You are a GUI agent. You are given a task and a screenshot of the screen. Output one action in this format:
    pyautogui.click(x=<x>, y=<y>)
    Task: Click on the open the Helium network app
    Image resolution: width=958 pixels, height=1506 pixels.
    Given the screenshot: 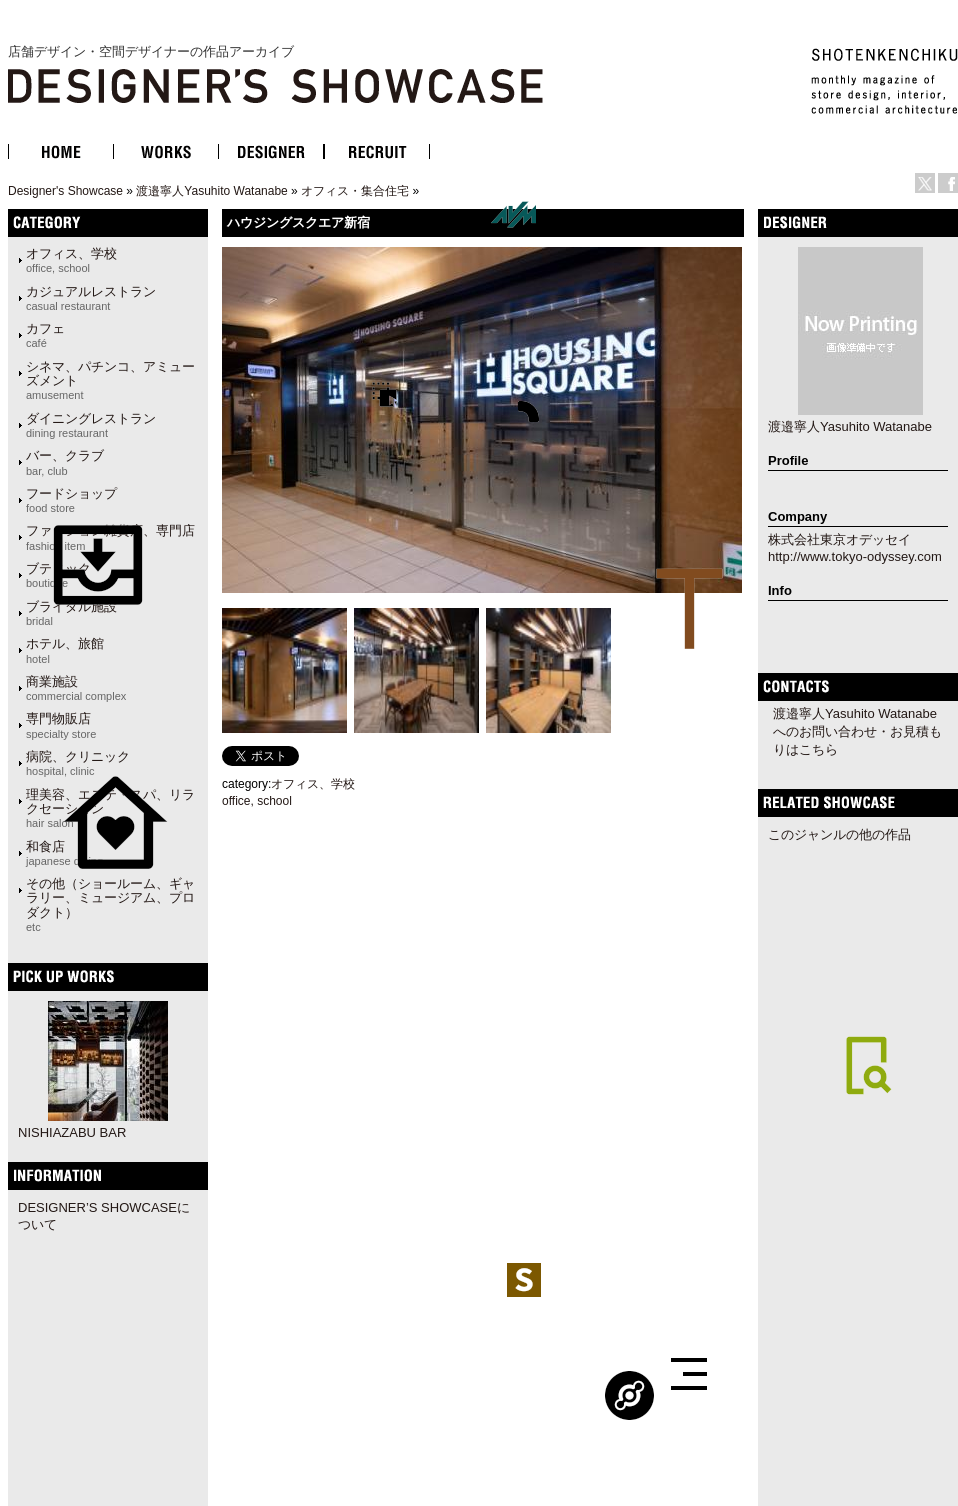 What is the action you would take?
    pyautogui.click(x=629, y=1395)
    